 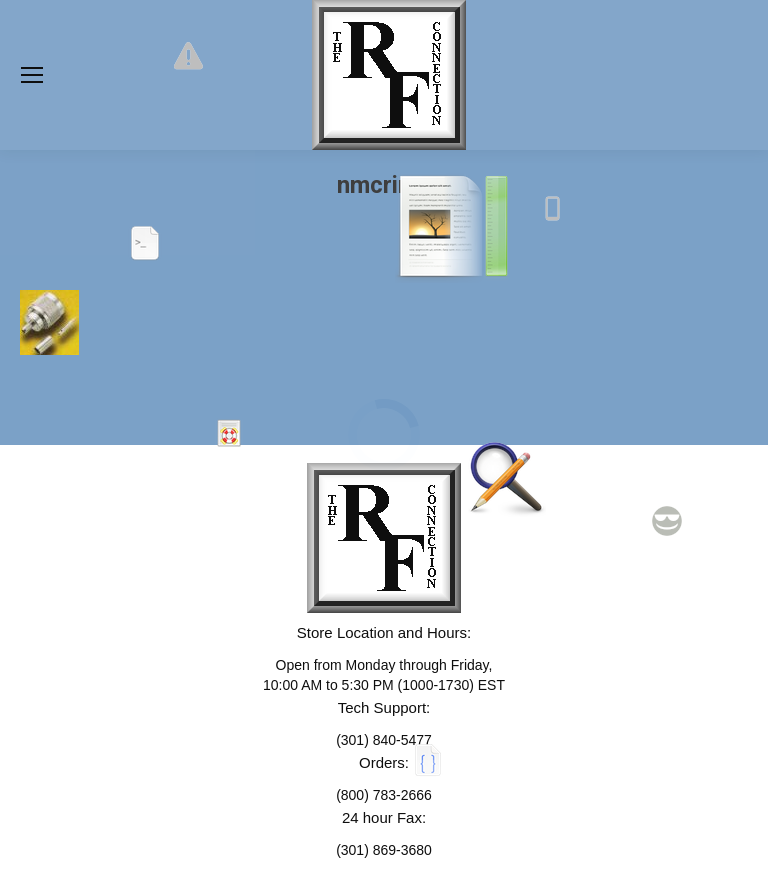 What do you see at coordinates (428, 760) in the screenshot?
I see `a CSS stylesheet file` at bounding box center [428, 760].